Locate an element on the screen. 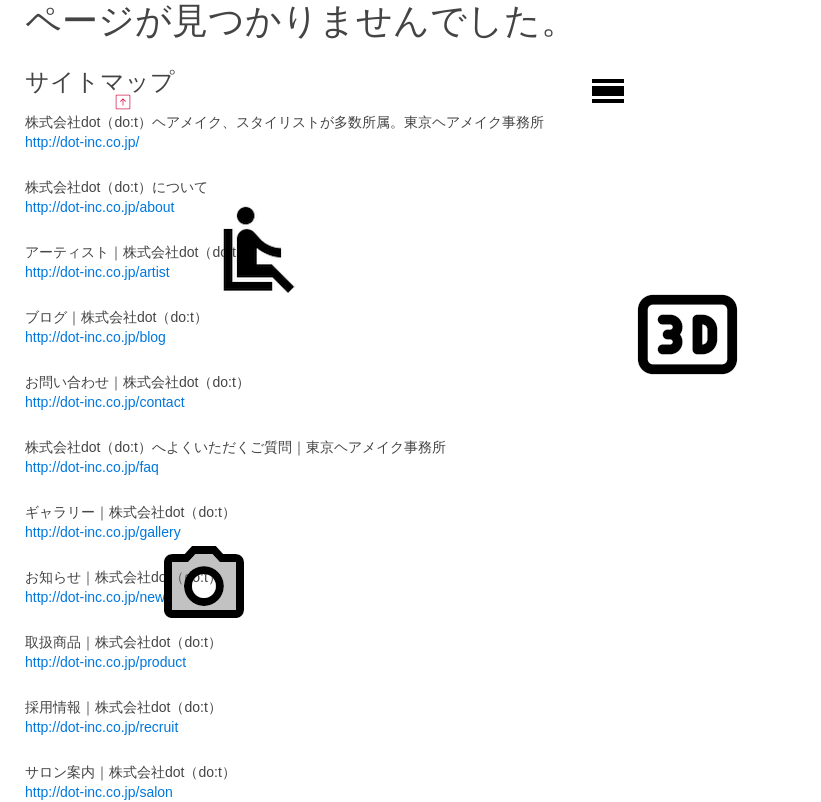  upload a file or content is located at coordinates (123, 102).